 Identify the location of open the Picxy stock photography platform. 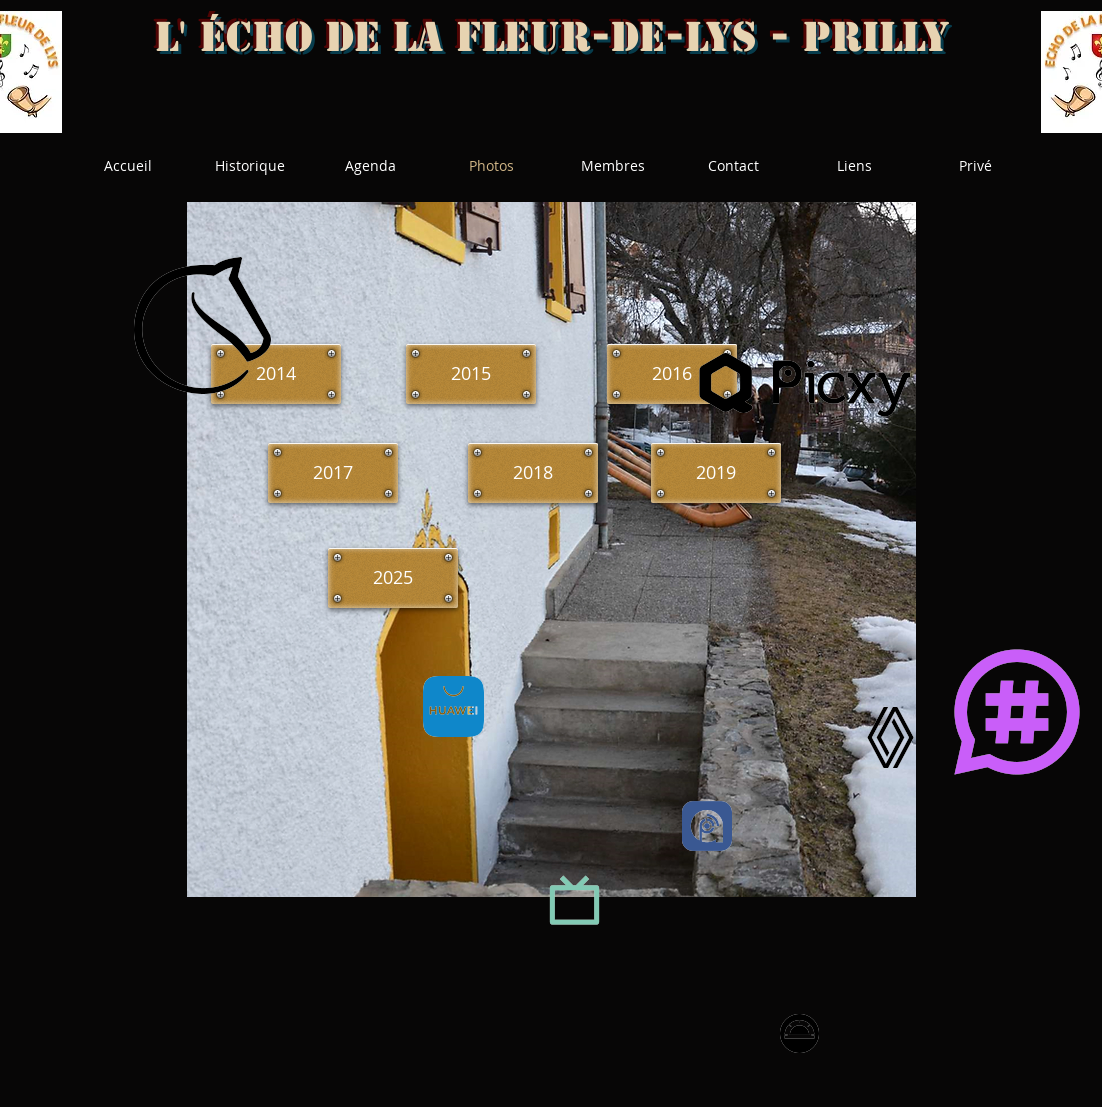
(841, 388).